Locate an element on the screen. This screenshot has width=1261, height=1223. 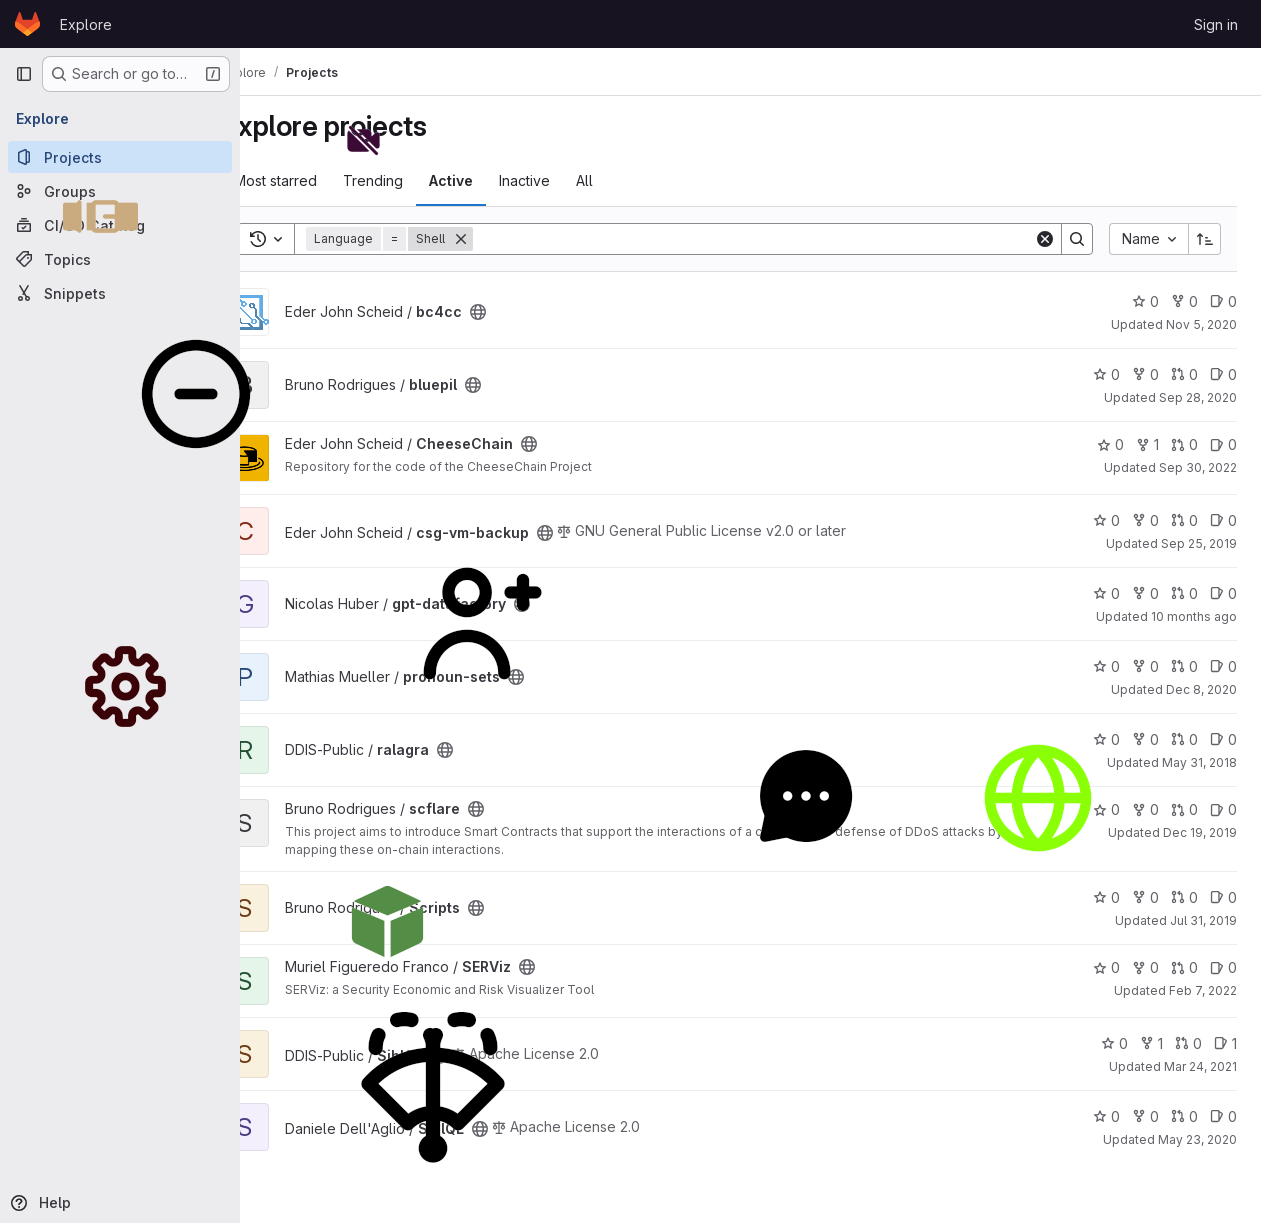
remove an item from a list or cart is located at coordinates (196, 394).